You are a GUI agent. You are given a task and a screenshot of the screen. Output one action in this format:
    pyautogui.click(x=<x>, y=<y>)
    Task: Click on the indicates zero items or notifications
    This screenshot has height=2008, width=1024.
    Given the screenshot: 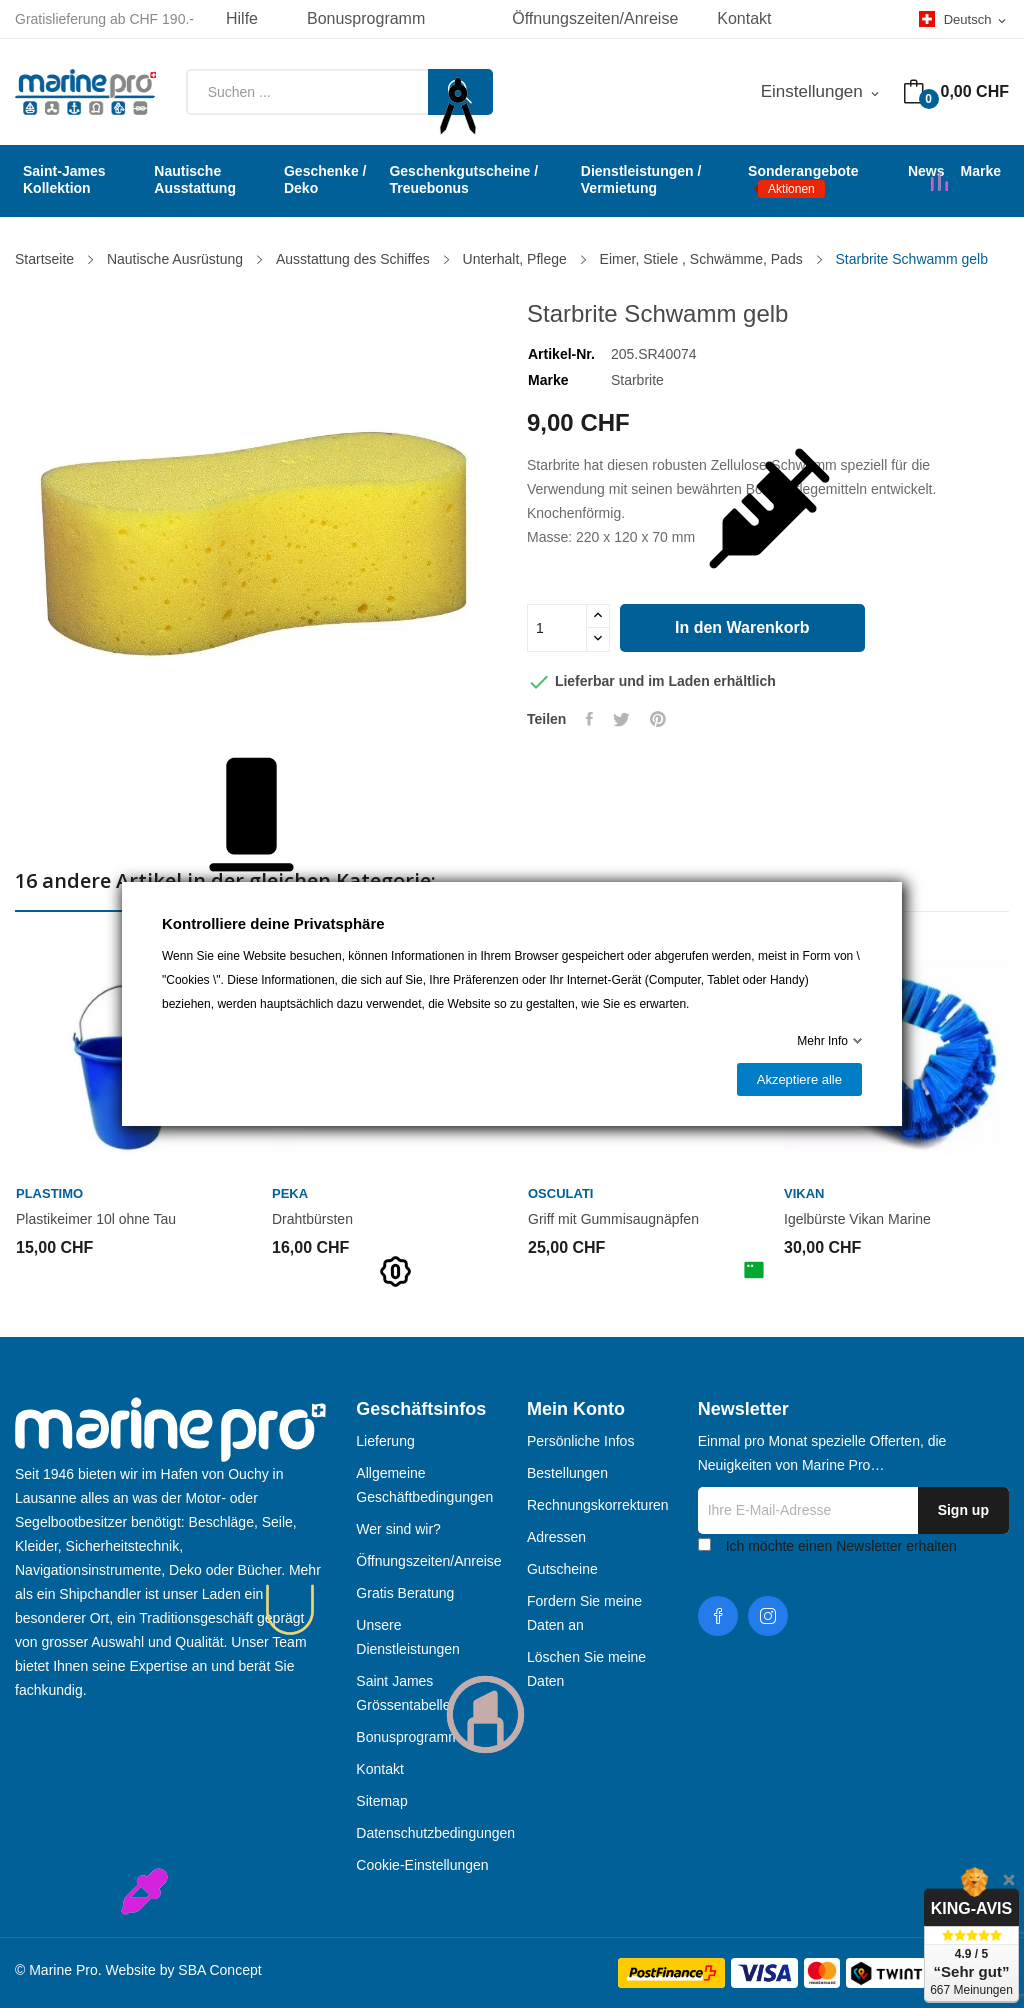 What is the action you would take?
    pyautogui.click(x=395, y=1271)
    